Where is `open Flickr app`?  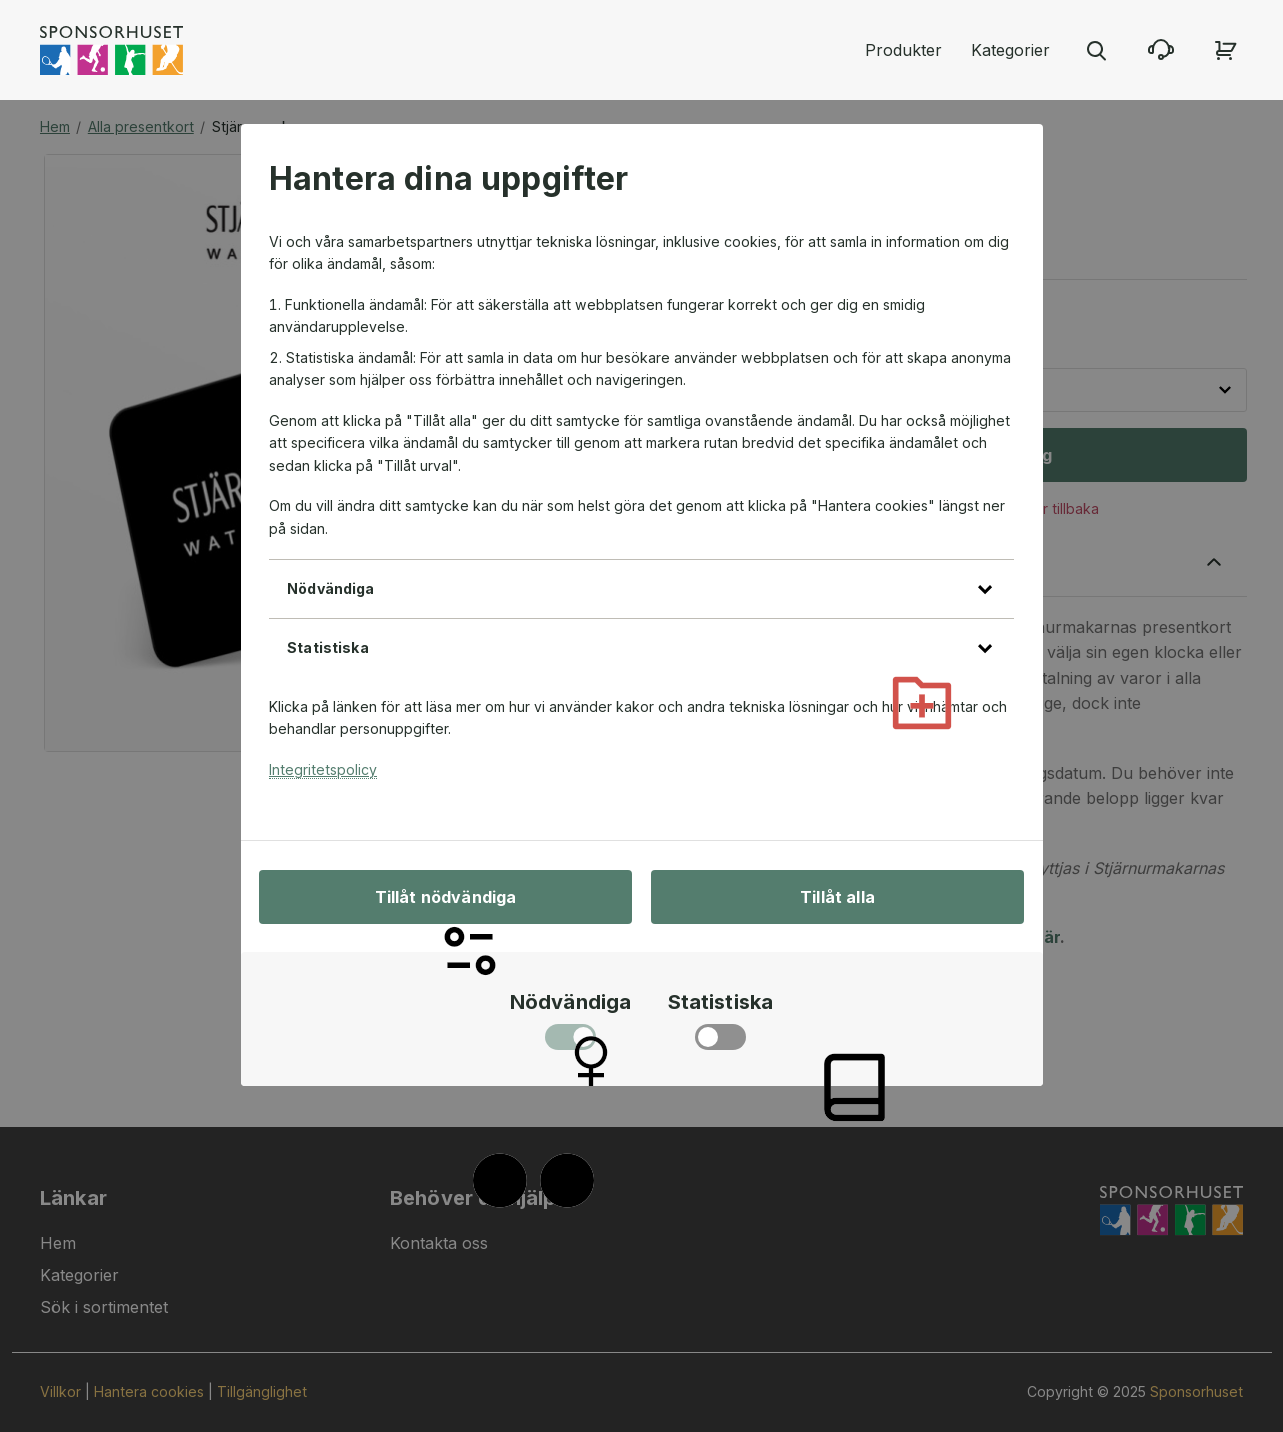 open Flickr app is located at coordinates (533, 1180).